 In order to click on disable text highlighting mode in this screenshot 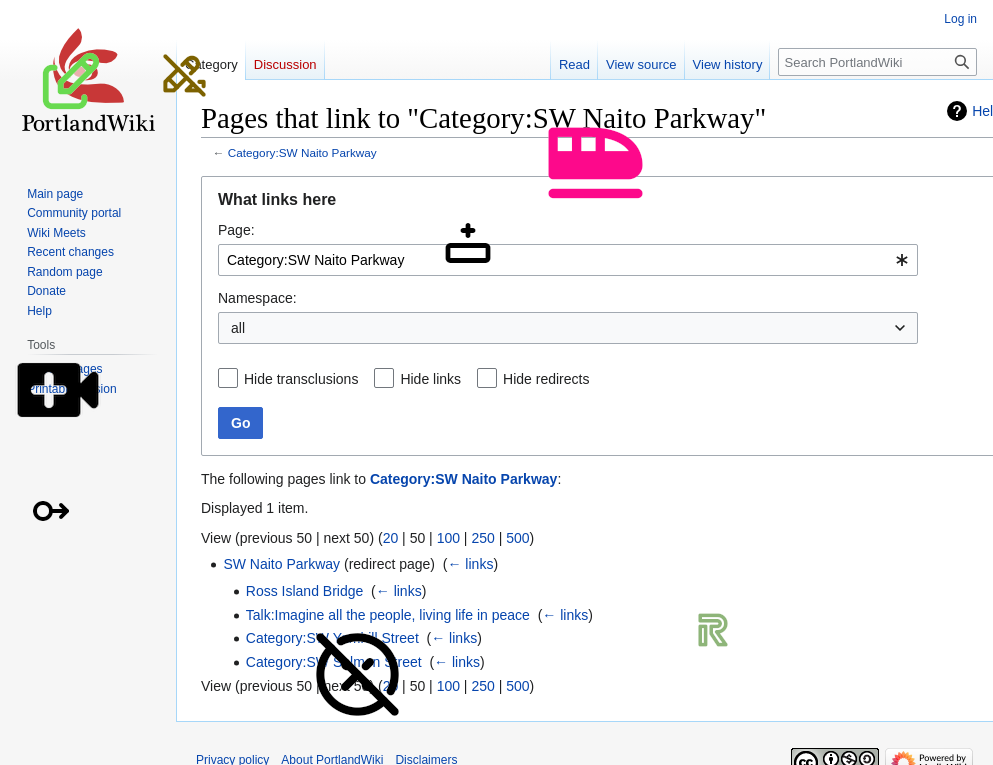, I will do `click(184, 75)`.